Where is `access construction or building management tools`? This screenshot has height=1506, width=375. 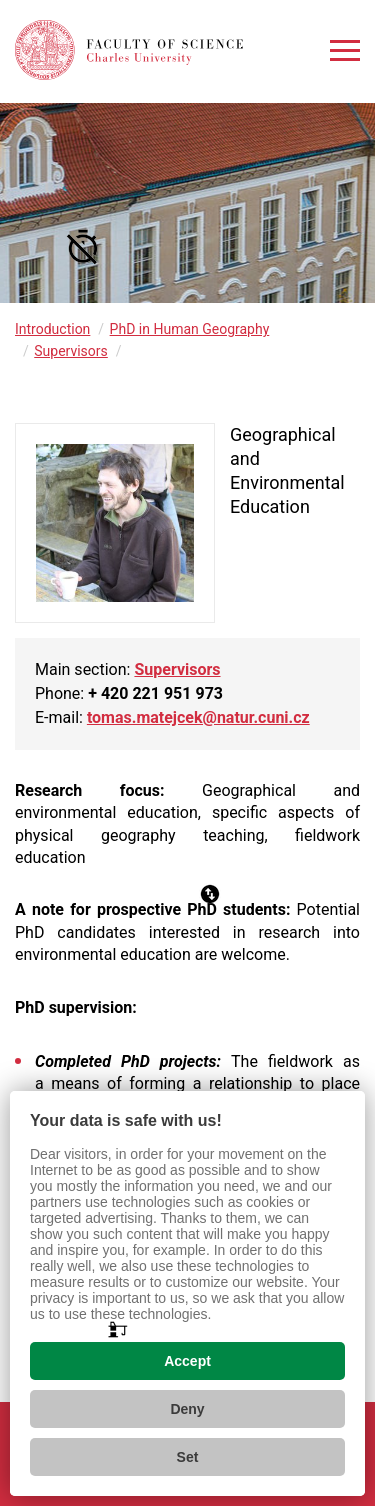
access construction or building management tools is located at coordinates (117, 1329).